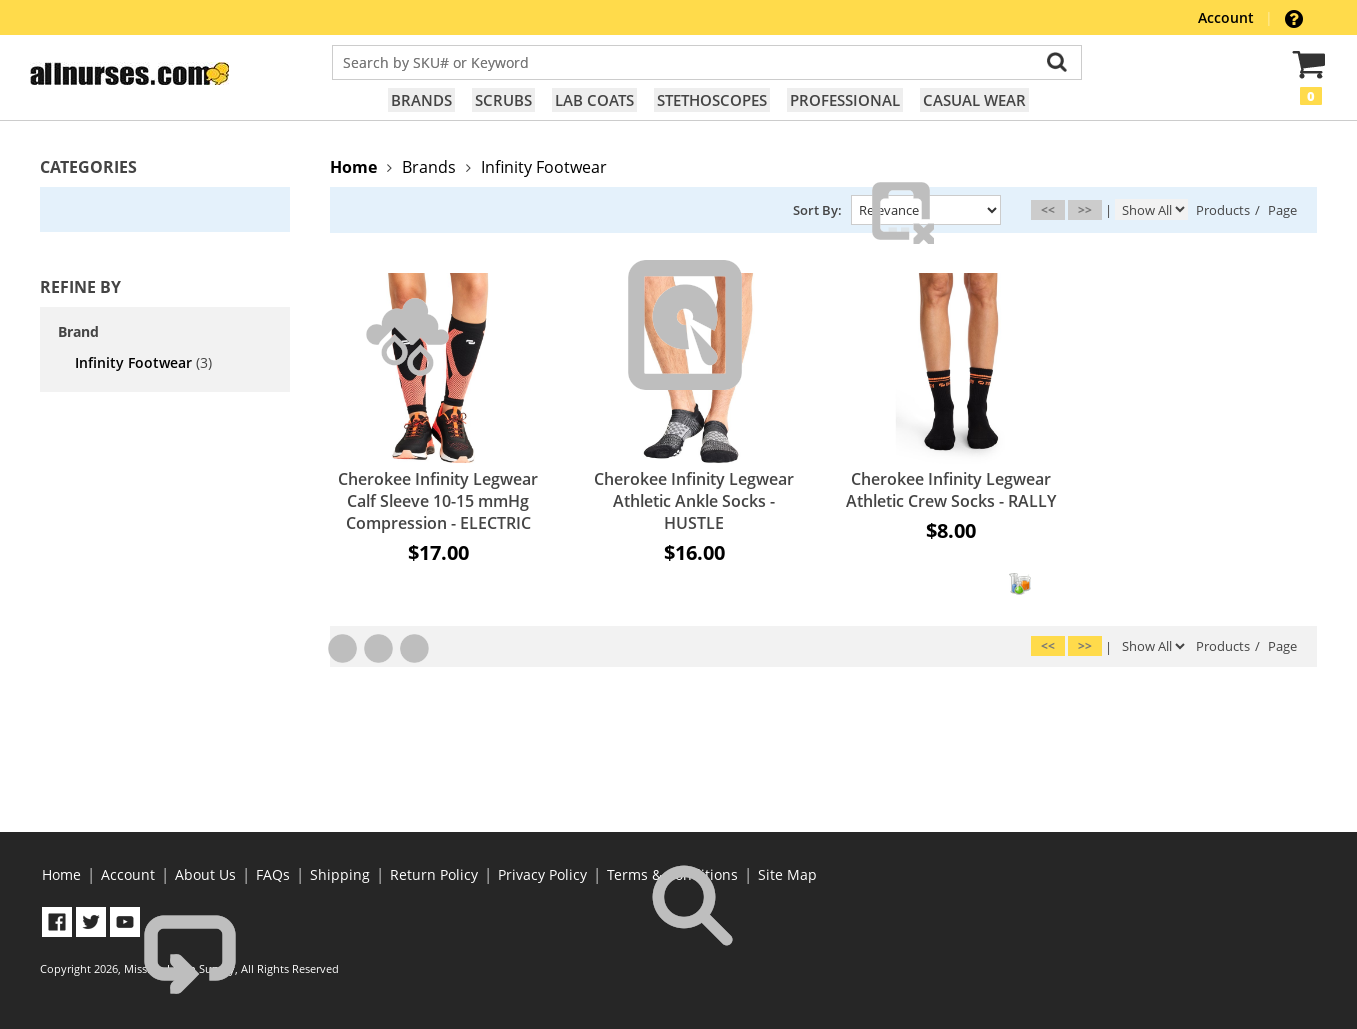 This screenshot has height=1029, width=1357. I want to click on open science or chemistry applications, so click(1020, 584).